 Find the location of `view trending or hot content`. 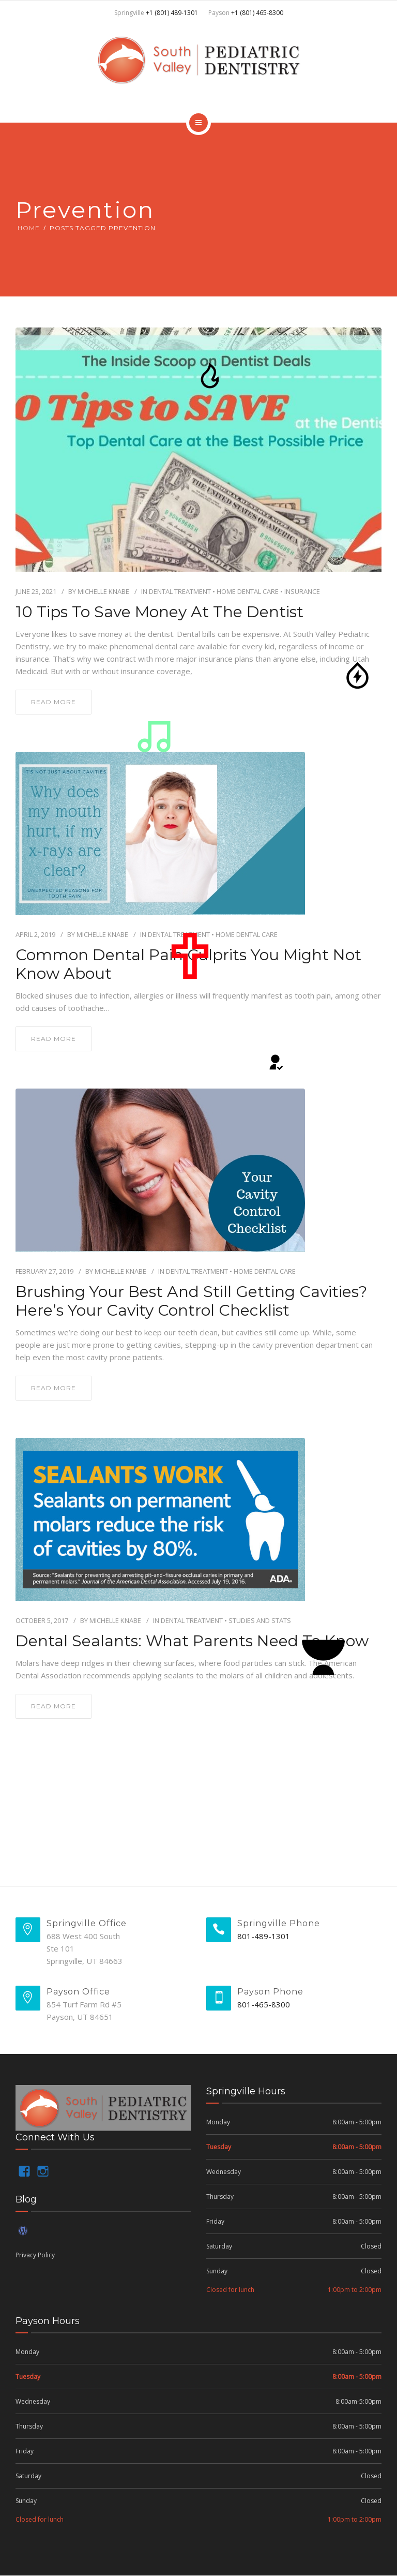

view trending or hot content is located at coordinates (210, 375).